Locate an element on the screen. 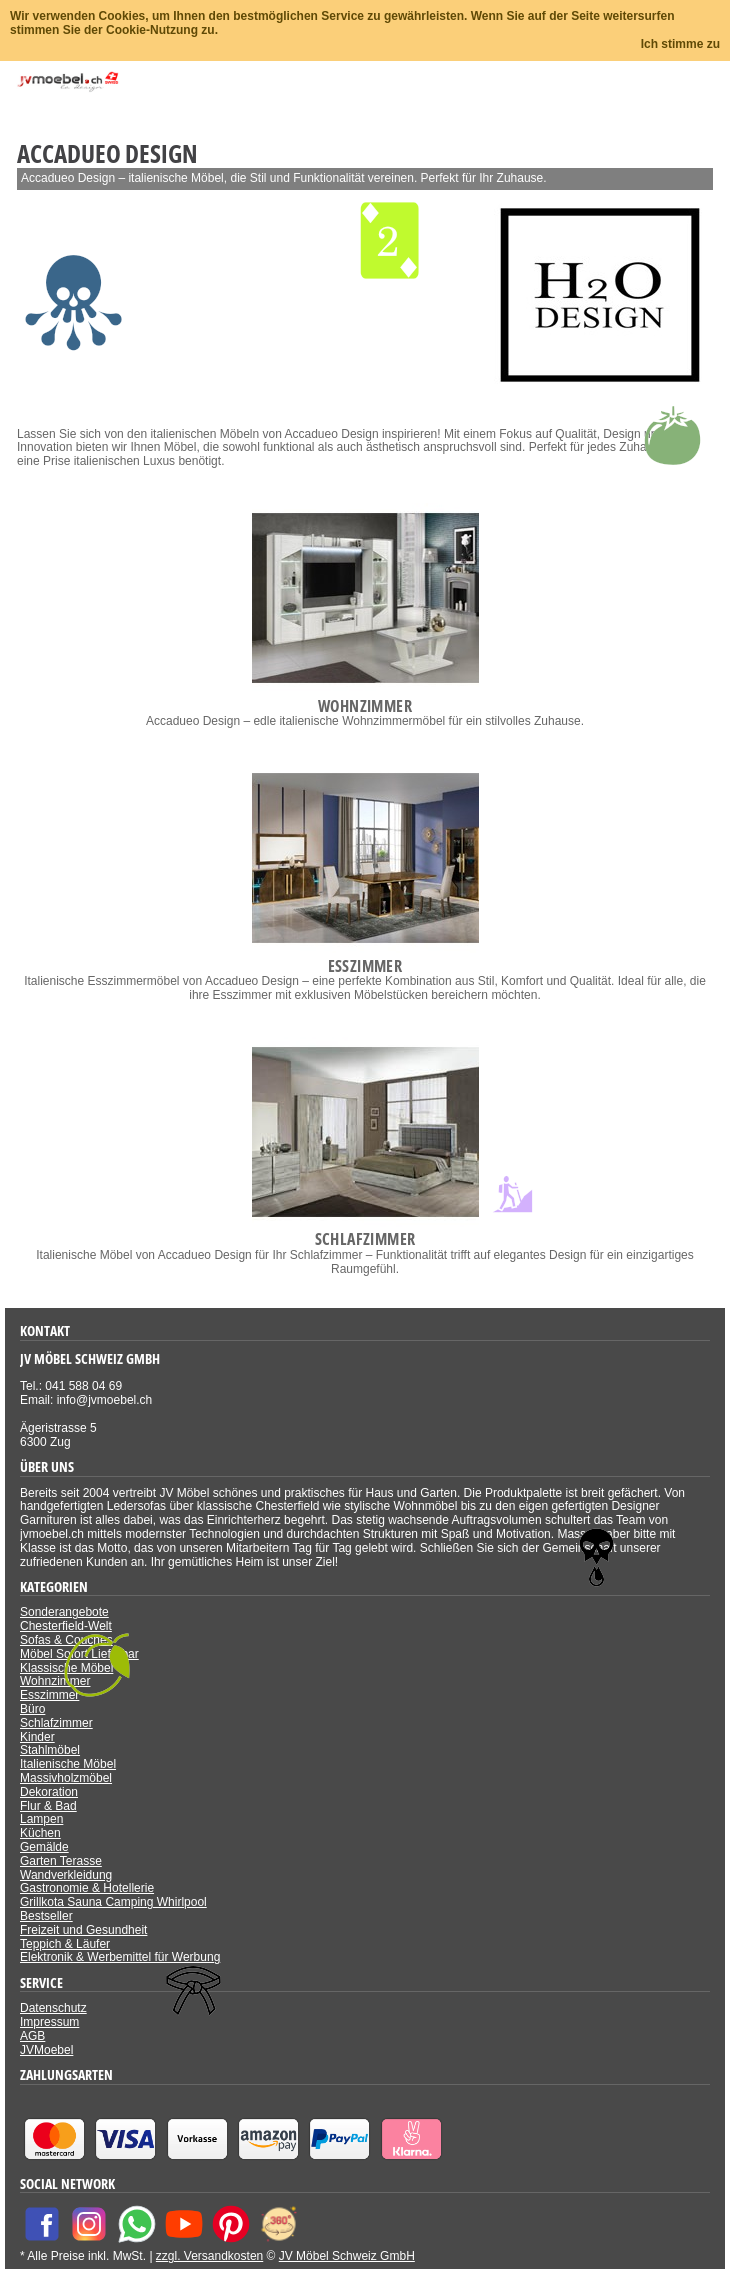 Image resolution: width=730 pixels, height=2269 pixels. select tomato as an ingredient is located at coordinates (672, 435).